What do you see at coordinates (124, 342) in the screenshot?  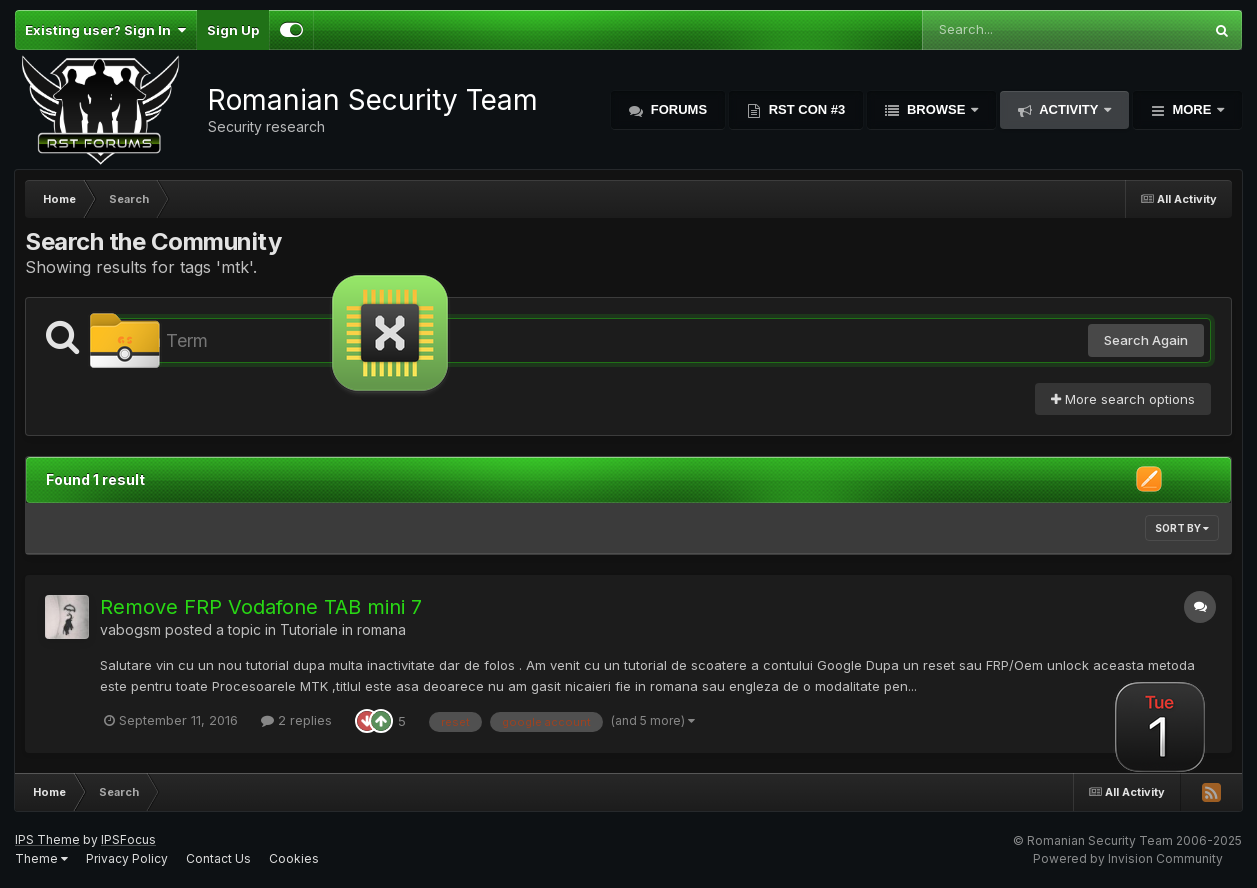 I see `open folder containing pokémon game files` at bounding box center [124, 342].